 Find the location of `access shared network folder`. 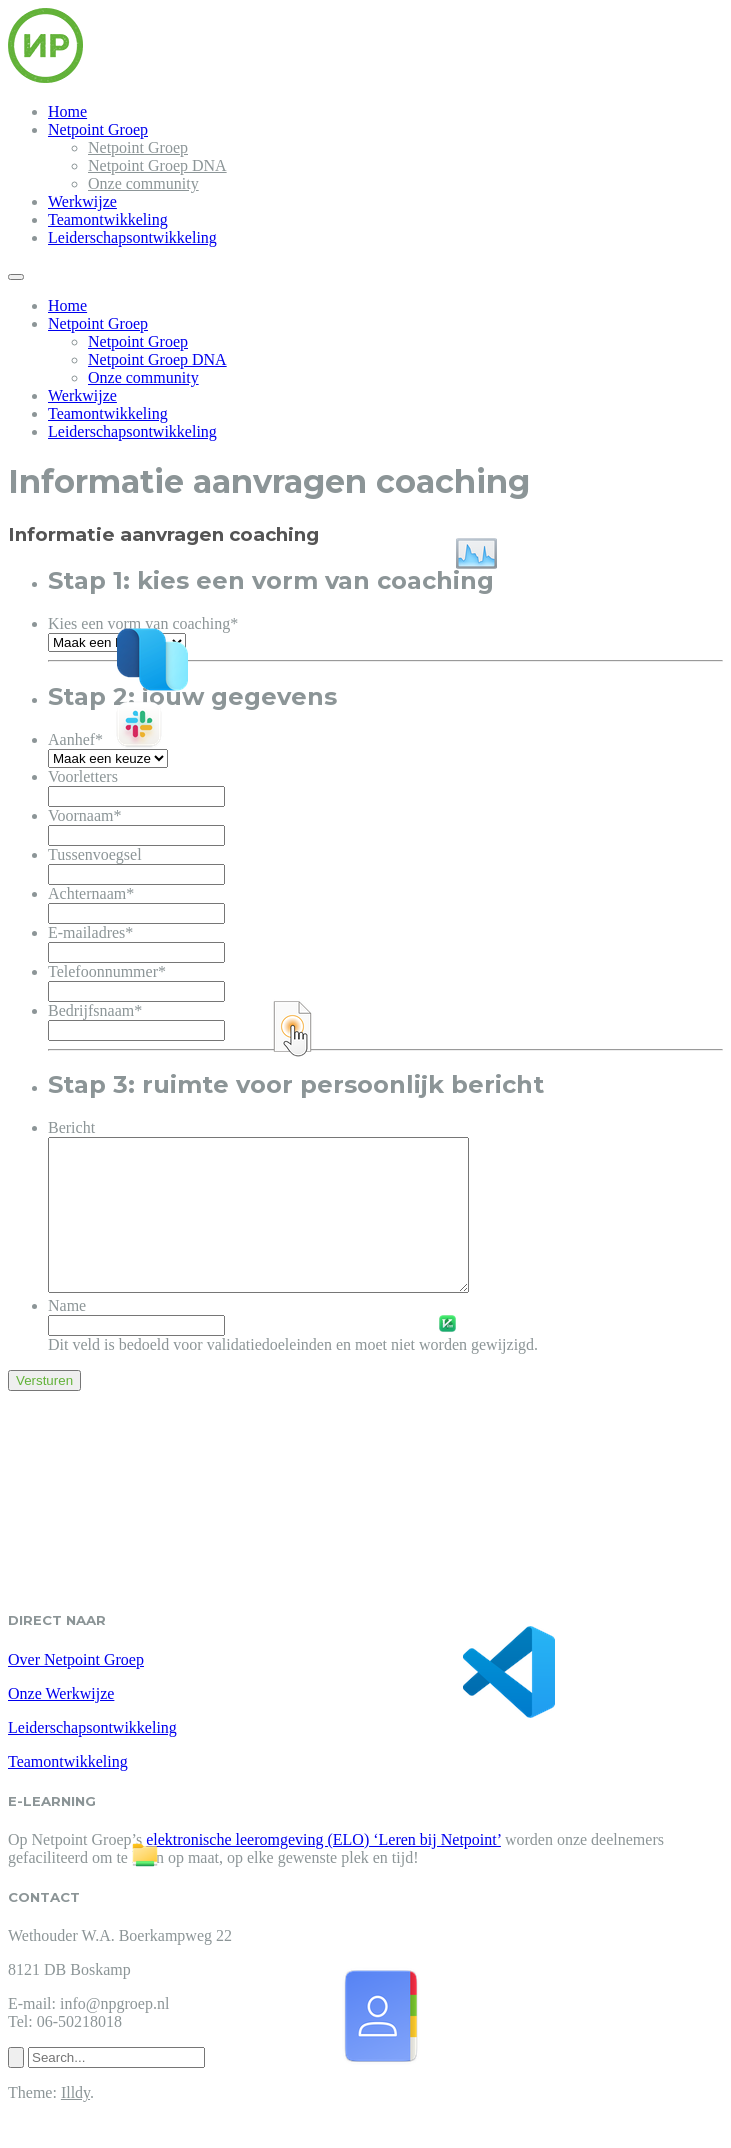

access shared network folder is located at coordinates (145, 1854).